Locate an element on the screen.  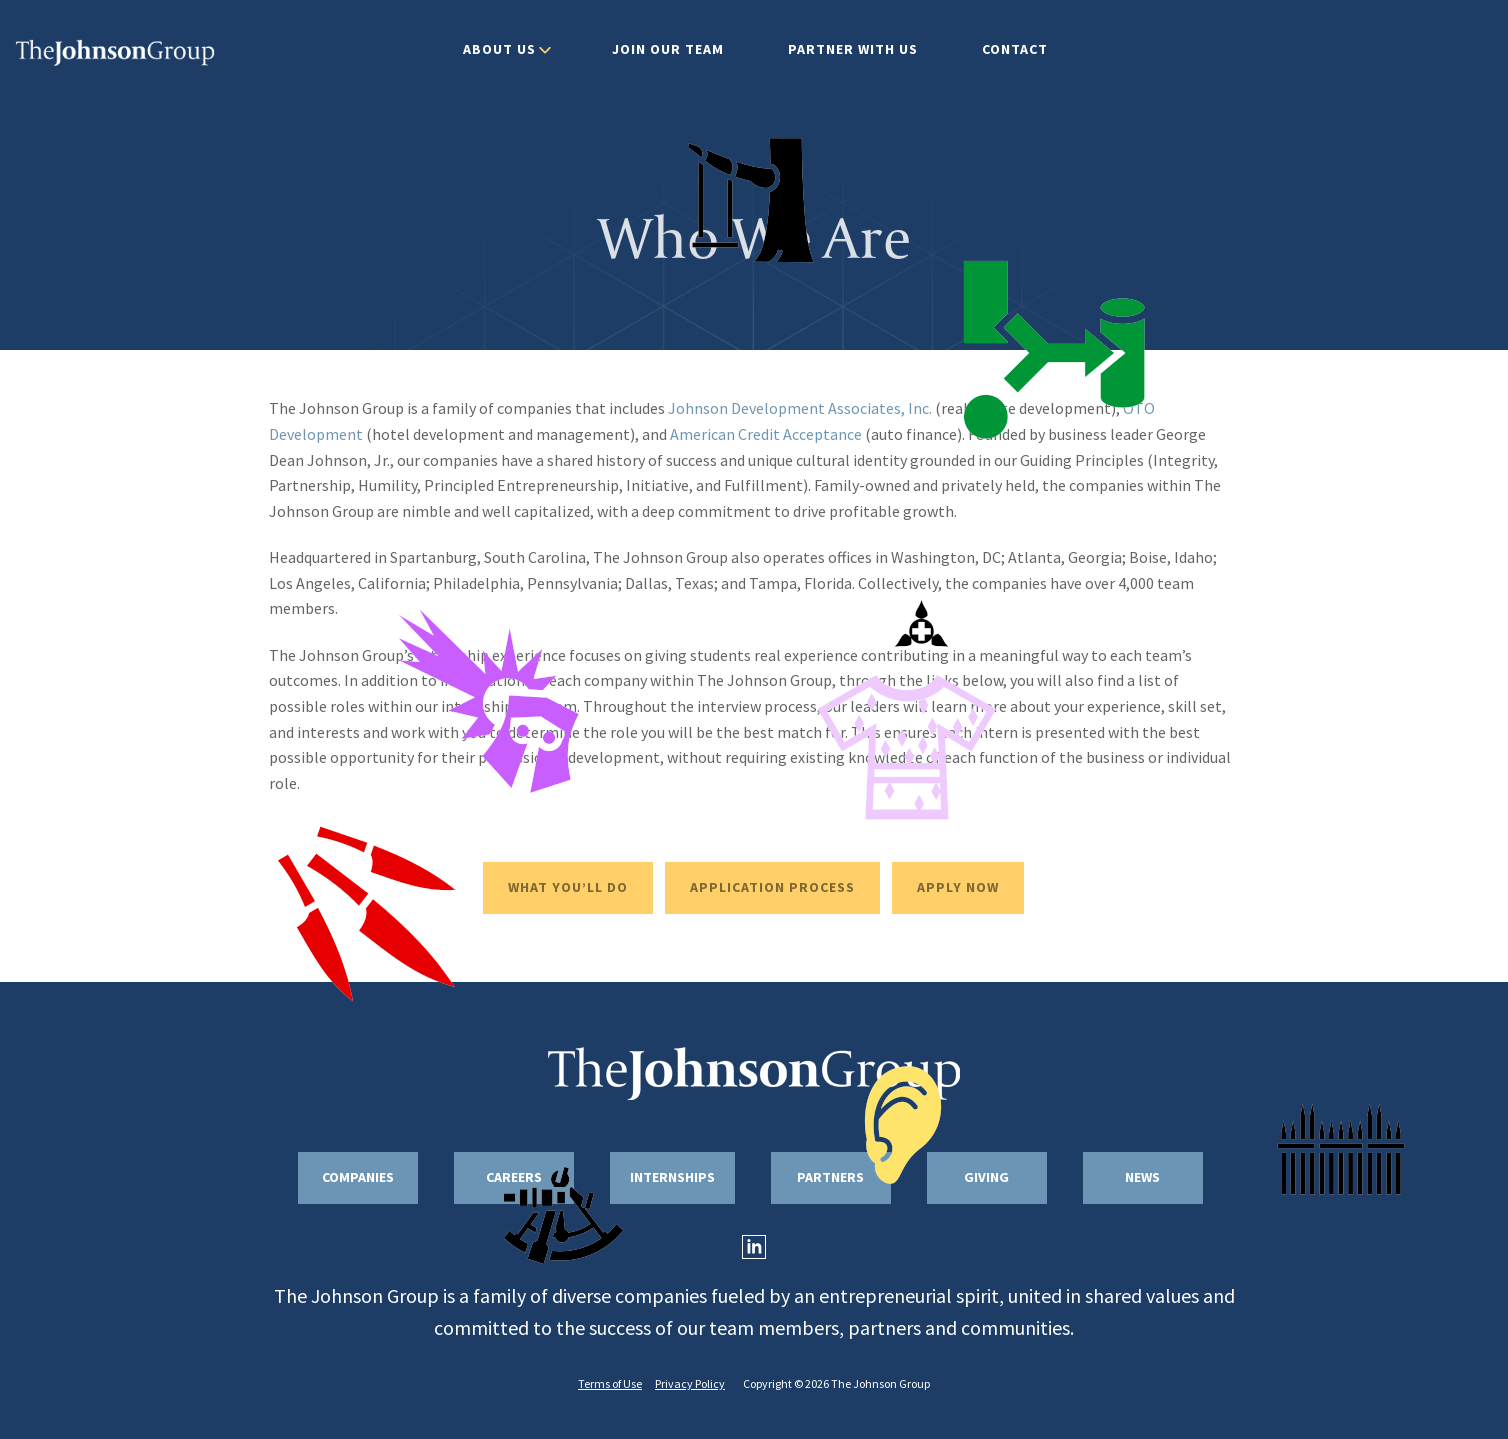
defensive wall or barrier structure in a strategy game is located at coordinates (1341, 1133).